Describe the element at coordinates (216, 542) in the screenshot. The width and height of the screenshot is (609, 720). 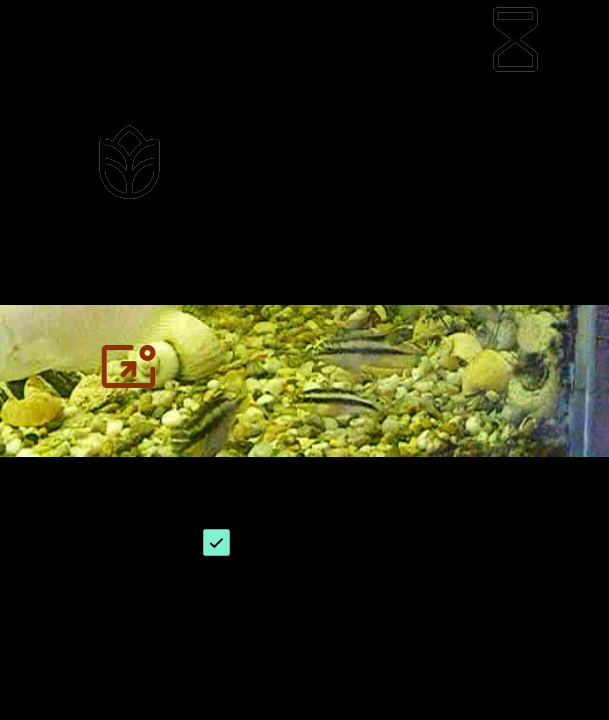
I see `mark a task as complete` at that location.